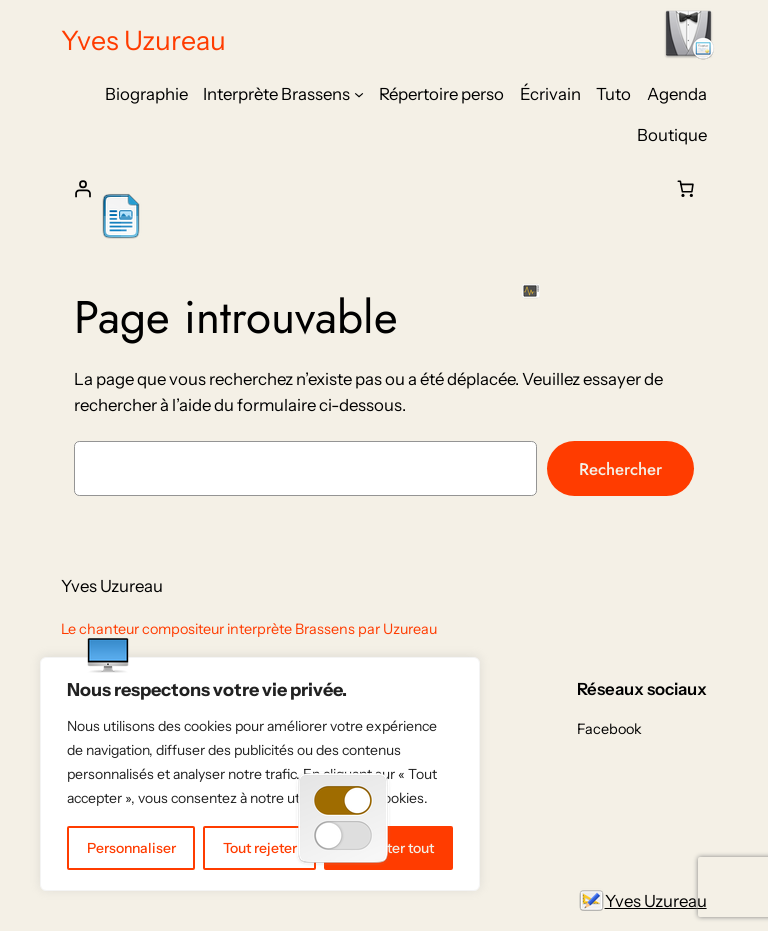 The image size is (768, 931). I want to click on open system monitor to view CPU, memory, and process activity, so click(531, 291).